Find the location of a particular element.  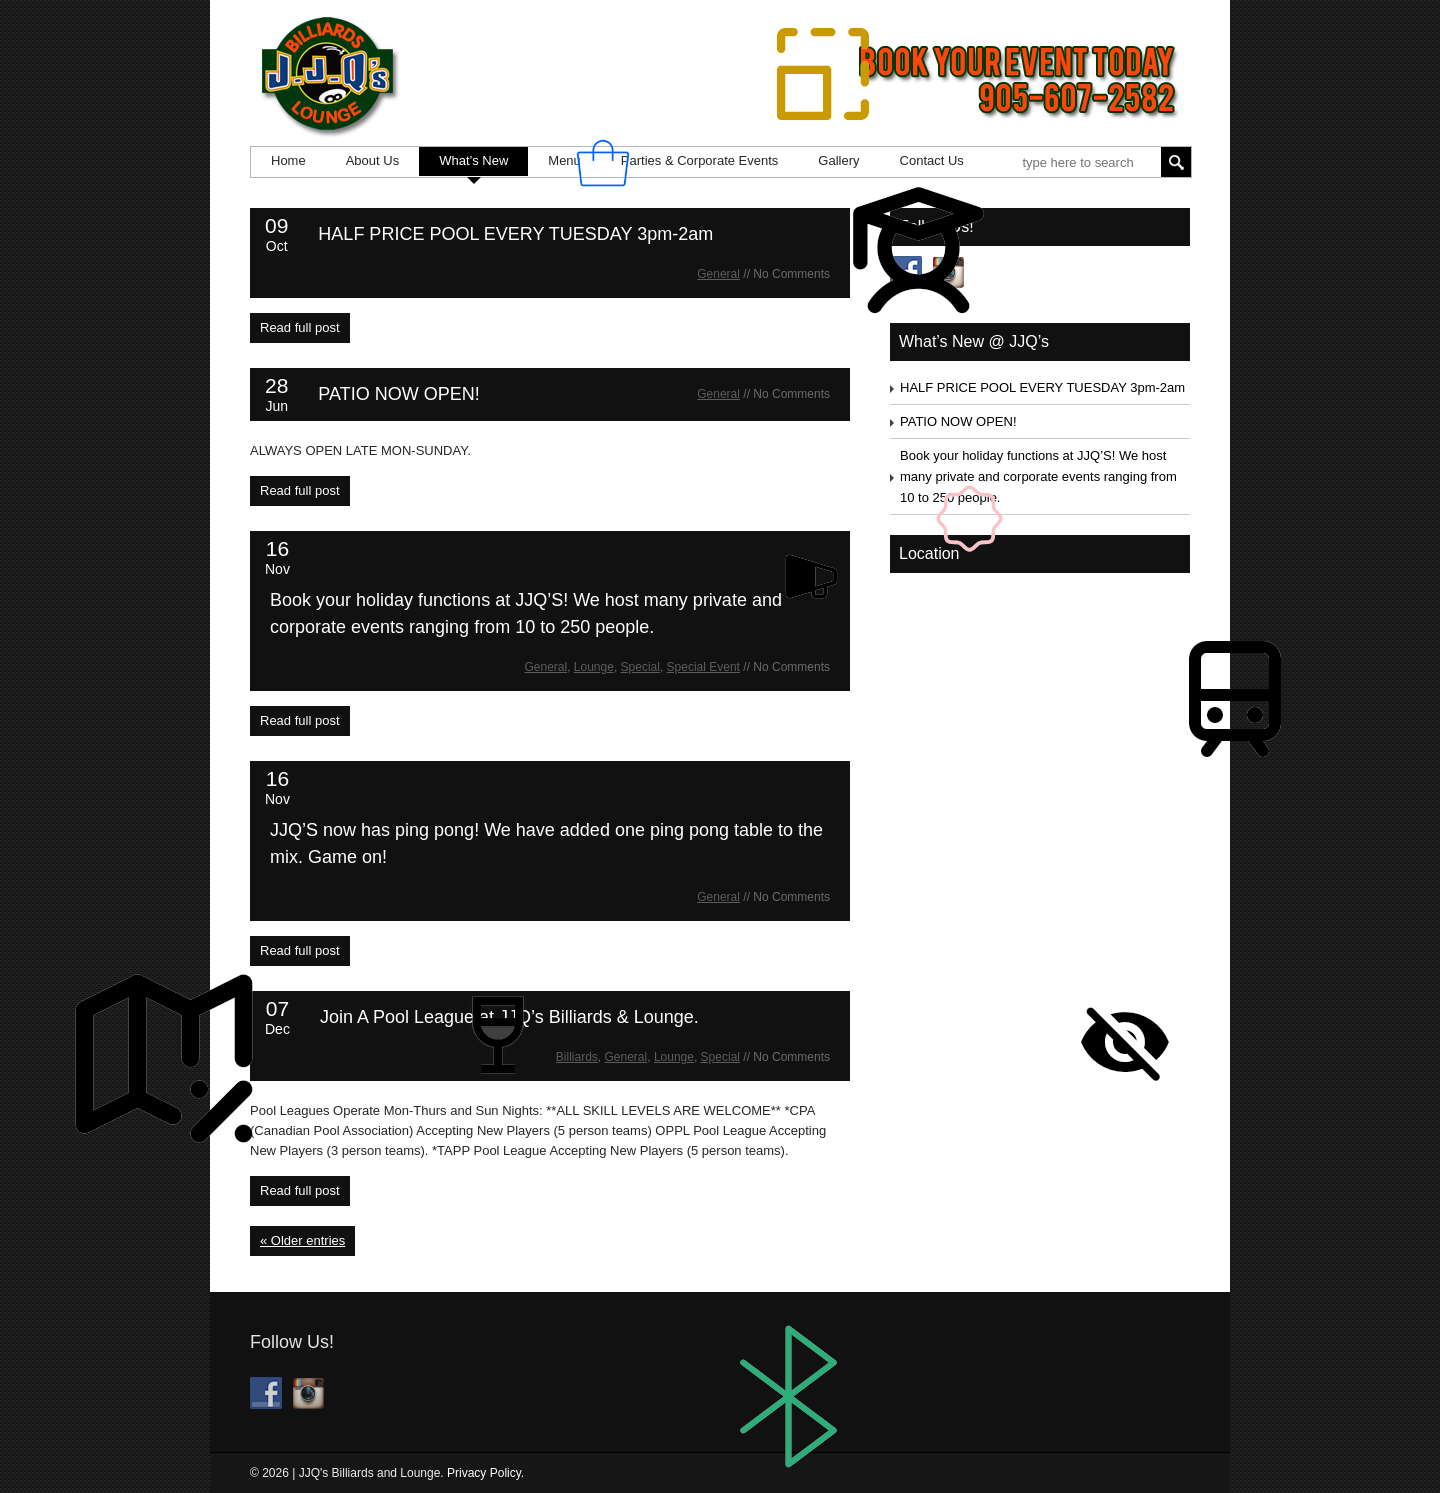

make an announcement or broadcast is located at coordinates (809, 578).